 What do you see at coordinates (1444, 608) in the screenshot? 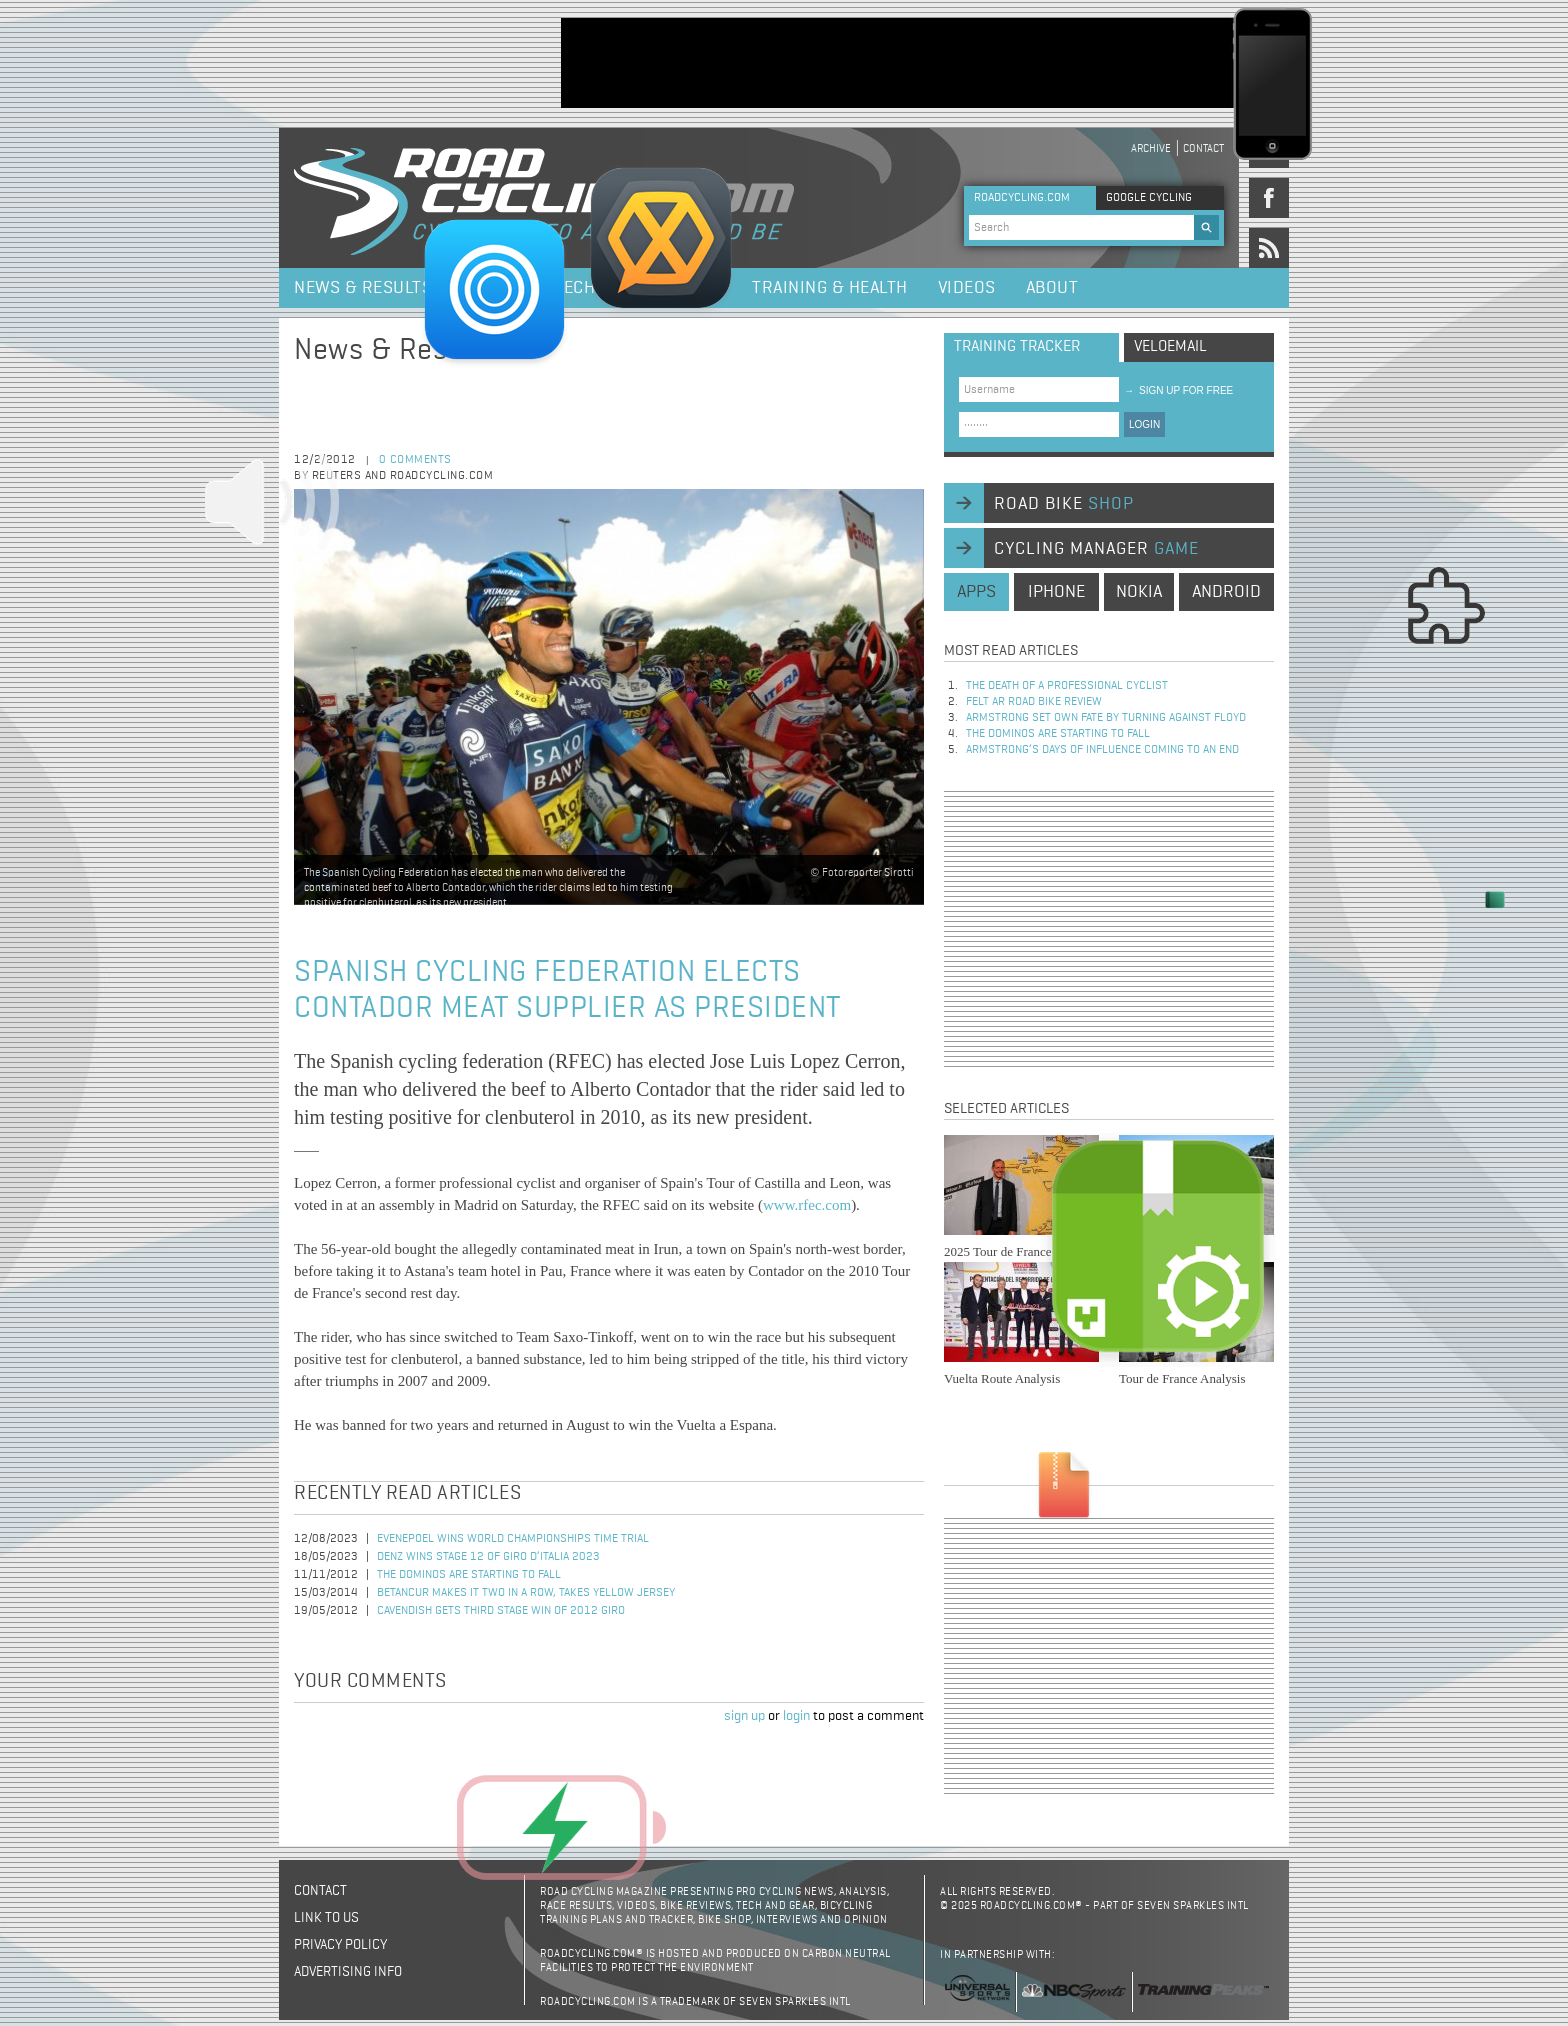
I see `manage browser extensions` at bounding box center [1444, 608].